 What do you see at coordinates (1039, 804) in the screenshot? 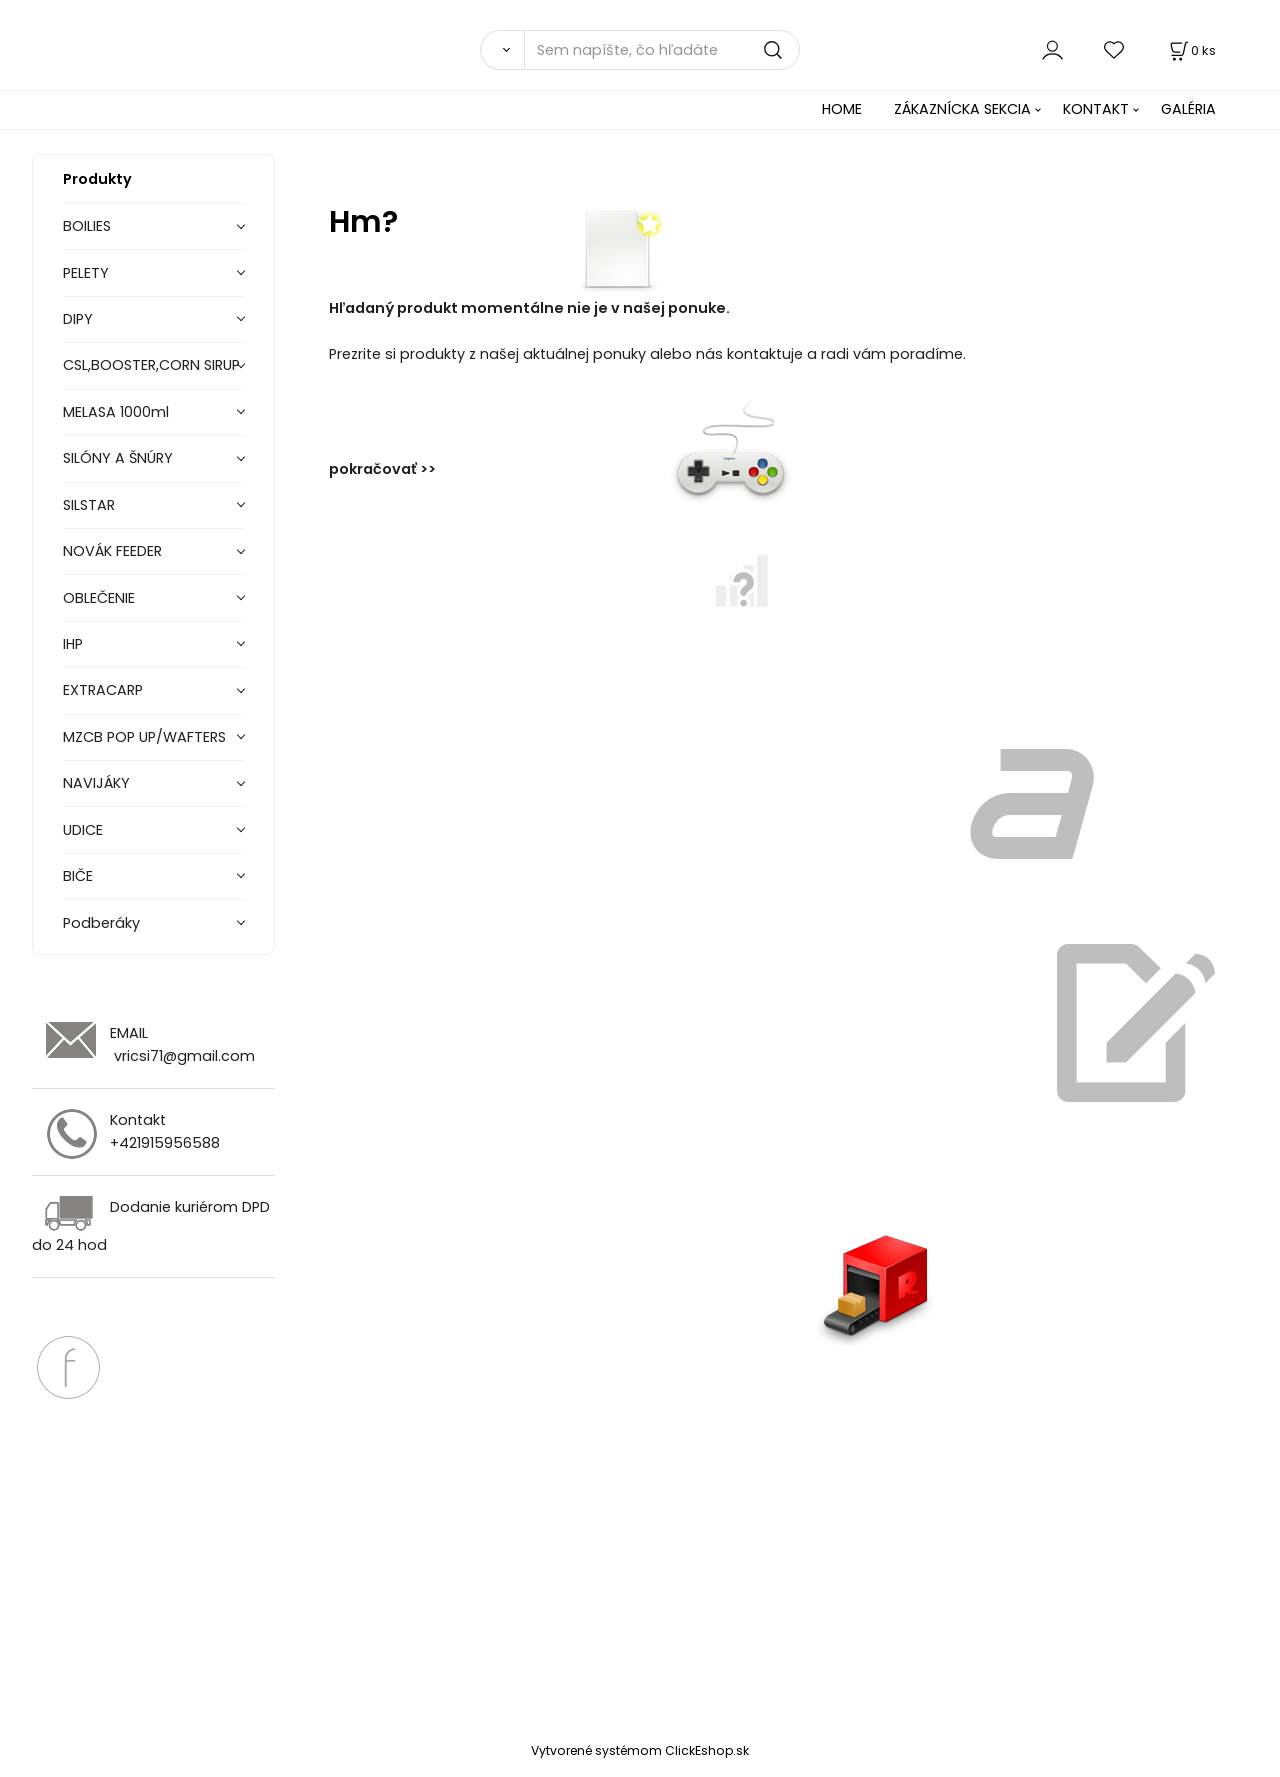
I see `apply italic formatting to selected text` at bounding box center [1039, 804].